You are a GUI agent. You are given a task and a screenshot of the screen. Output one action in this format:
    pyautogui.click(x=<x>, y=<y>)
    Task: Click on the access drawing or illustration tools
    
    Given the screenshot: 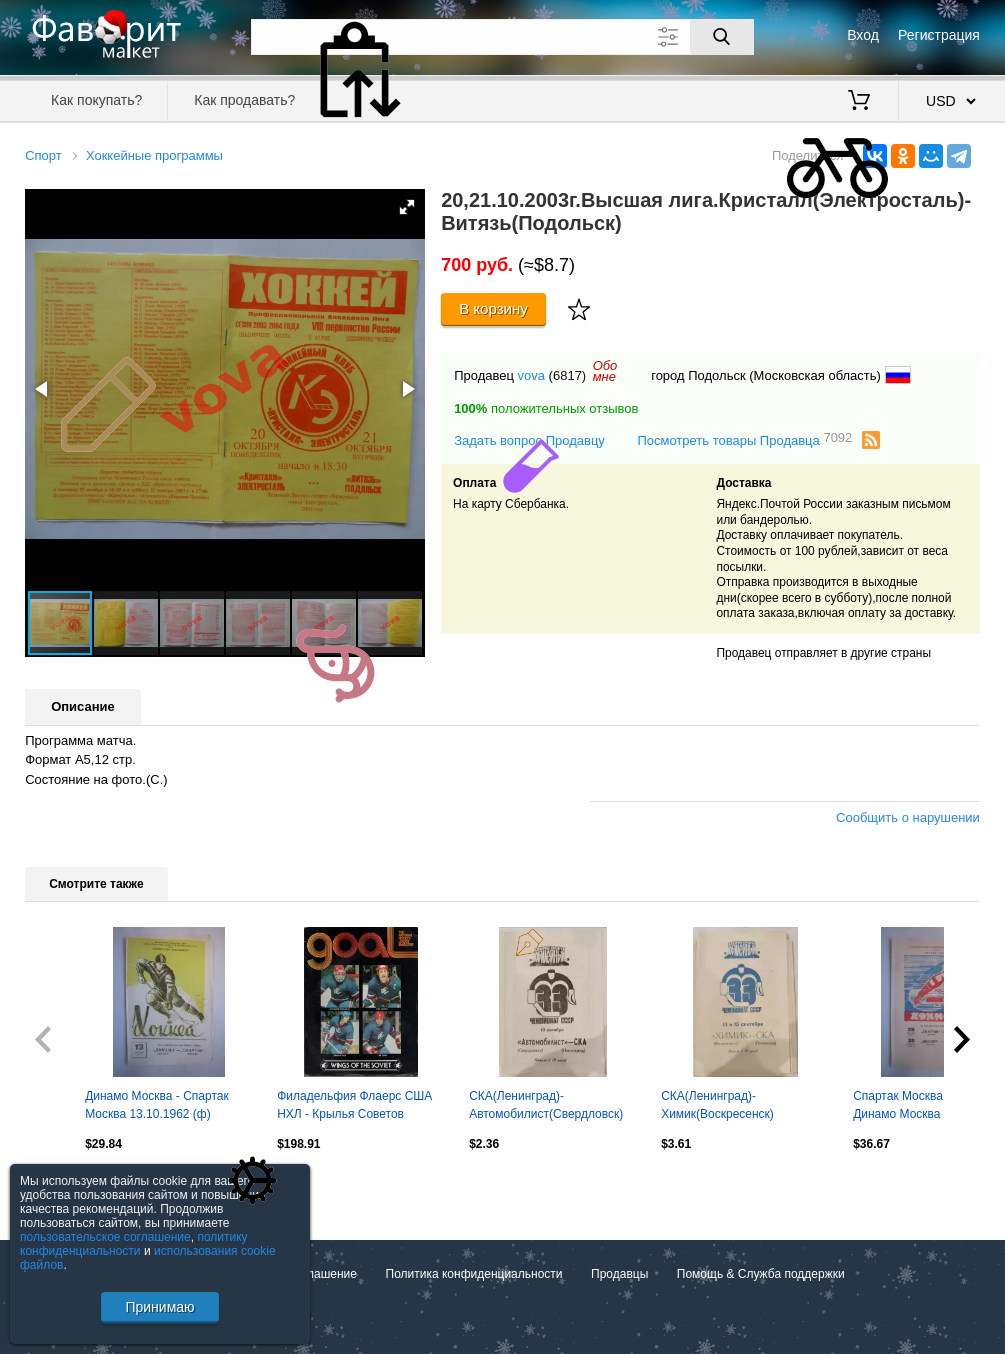 What is the action you would take?
    pyautogui.click(x=528, y=944)
    